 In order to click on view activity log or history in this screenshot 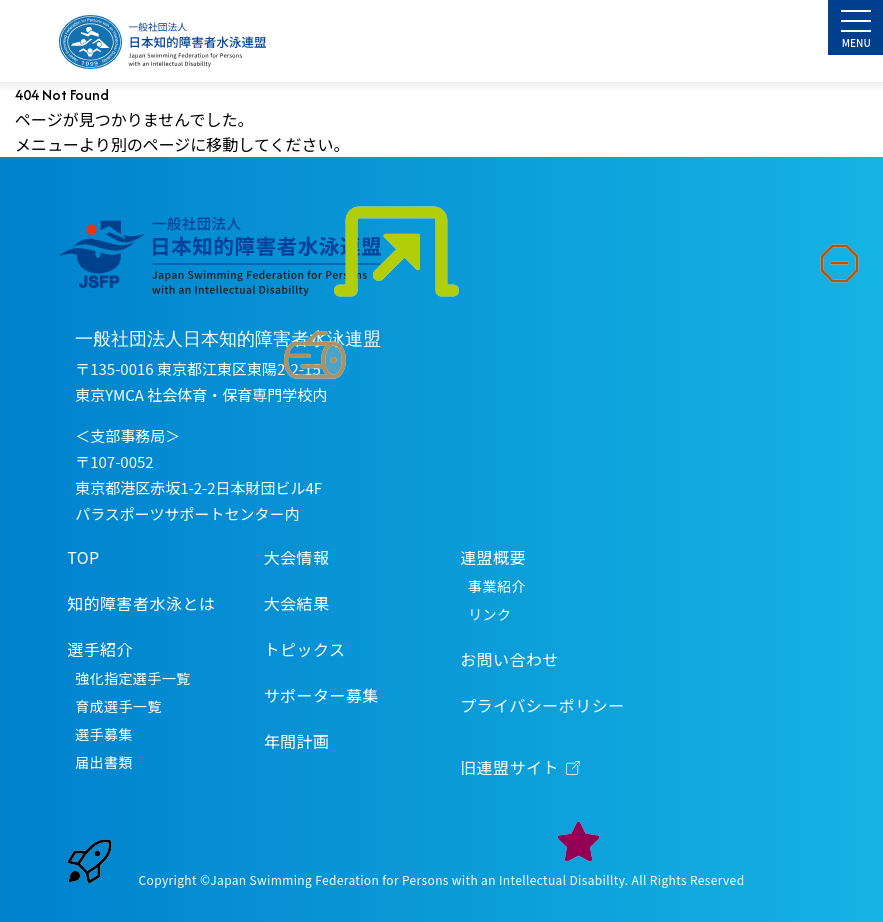, I will do `click(315, 358)`.